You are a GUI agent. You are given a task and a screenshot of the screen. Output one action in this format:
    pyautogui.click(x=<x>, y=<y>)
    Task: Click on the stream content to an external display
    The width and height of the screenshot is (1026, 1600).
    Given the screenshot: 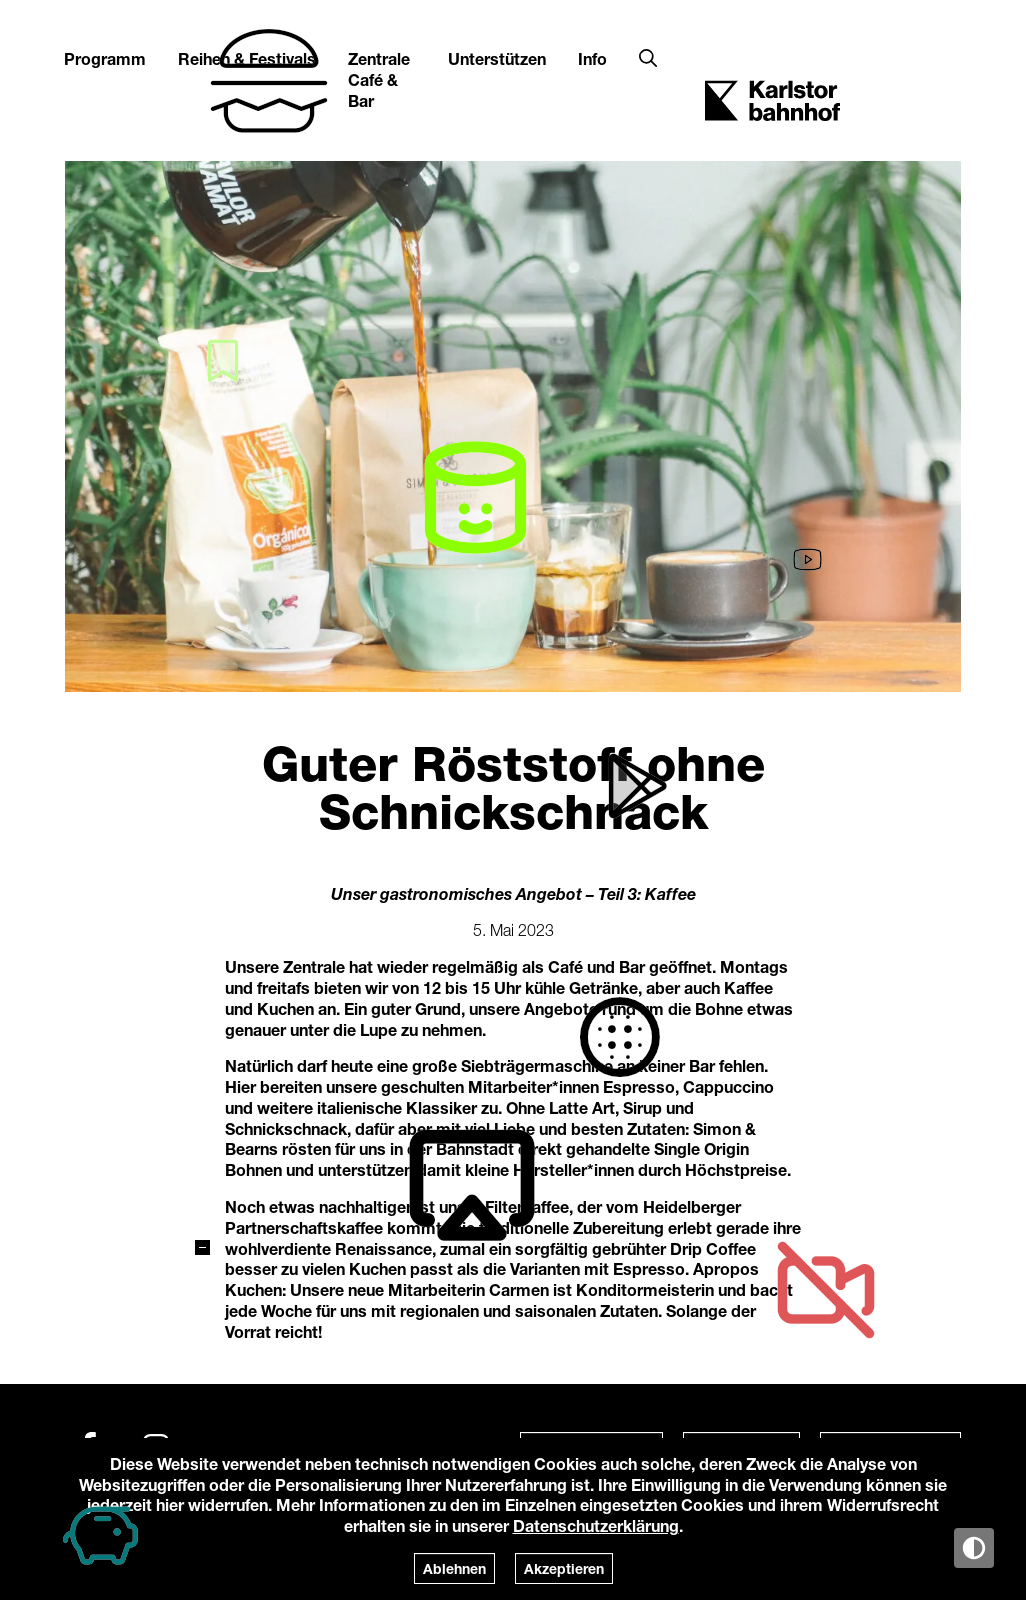 What is the action you would take?
    pyautogui.click(x=472, y=1183)
    